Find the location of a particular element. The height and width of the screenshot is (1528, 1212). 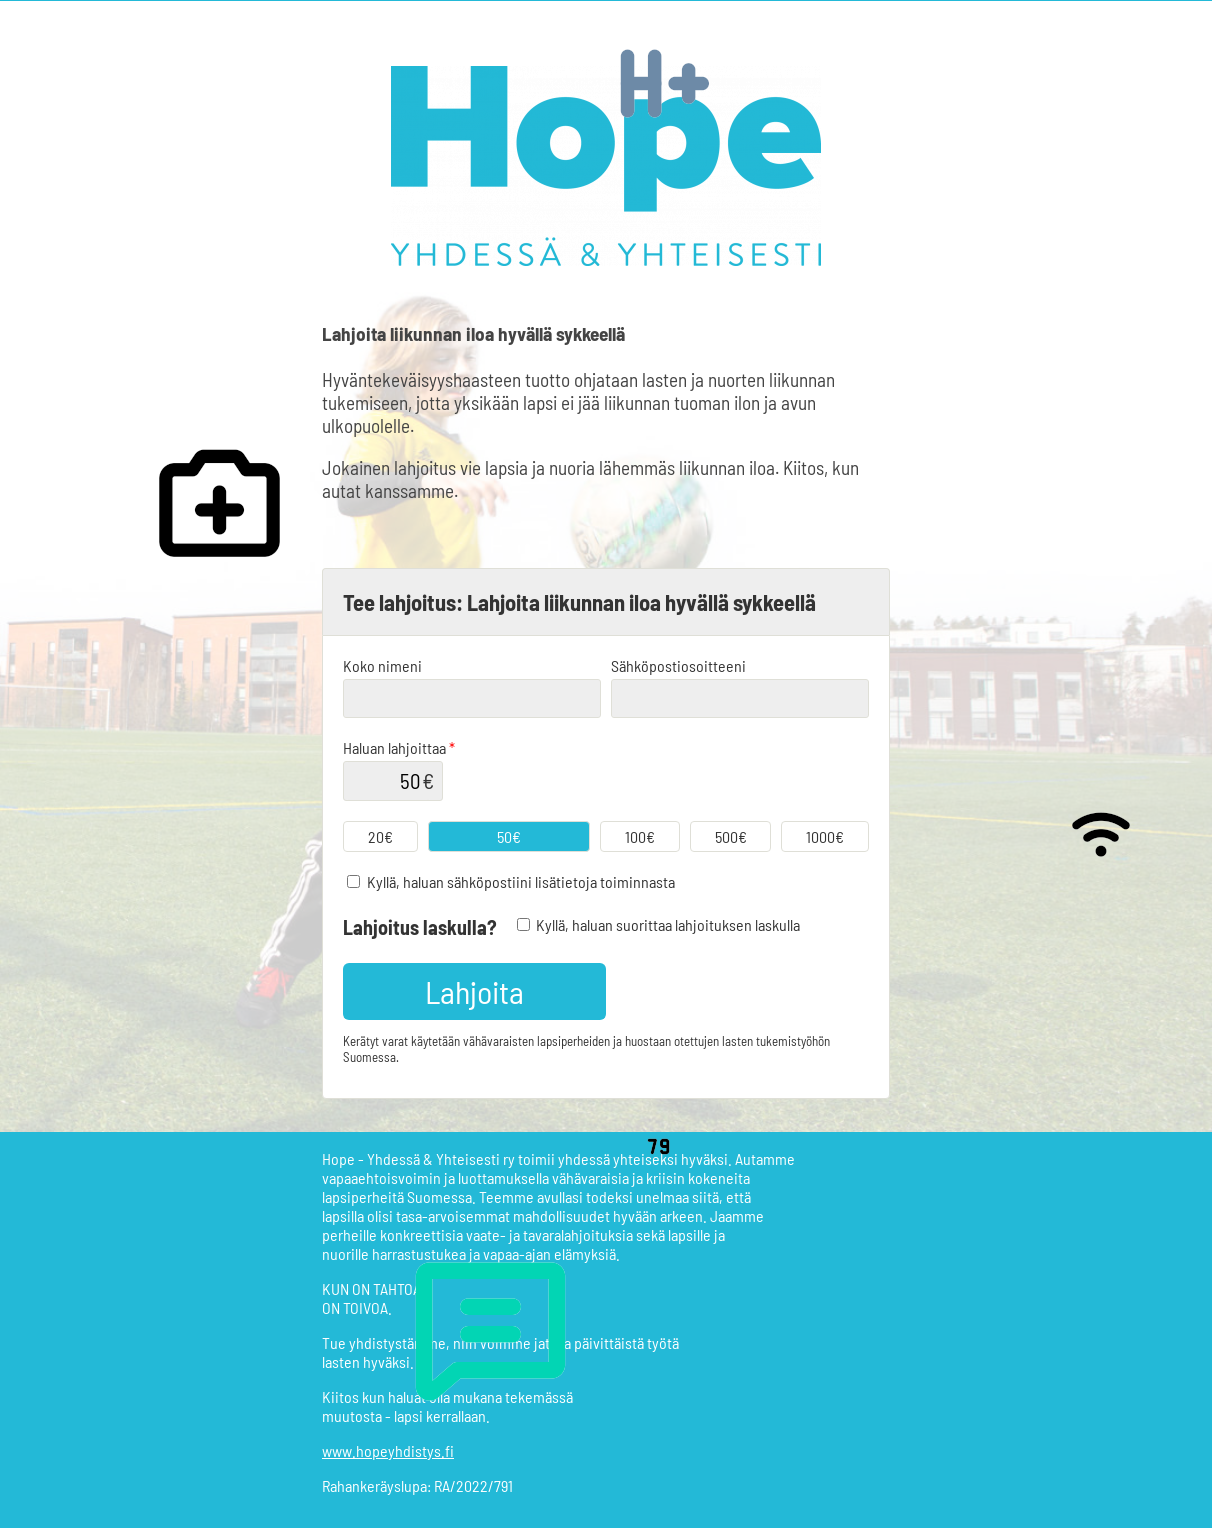

indicates medium wifi signal strength is located at coordinates (1101, 825).